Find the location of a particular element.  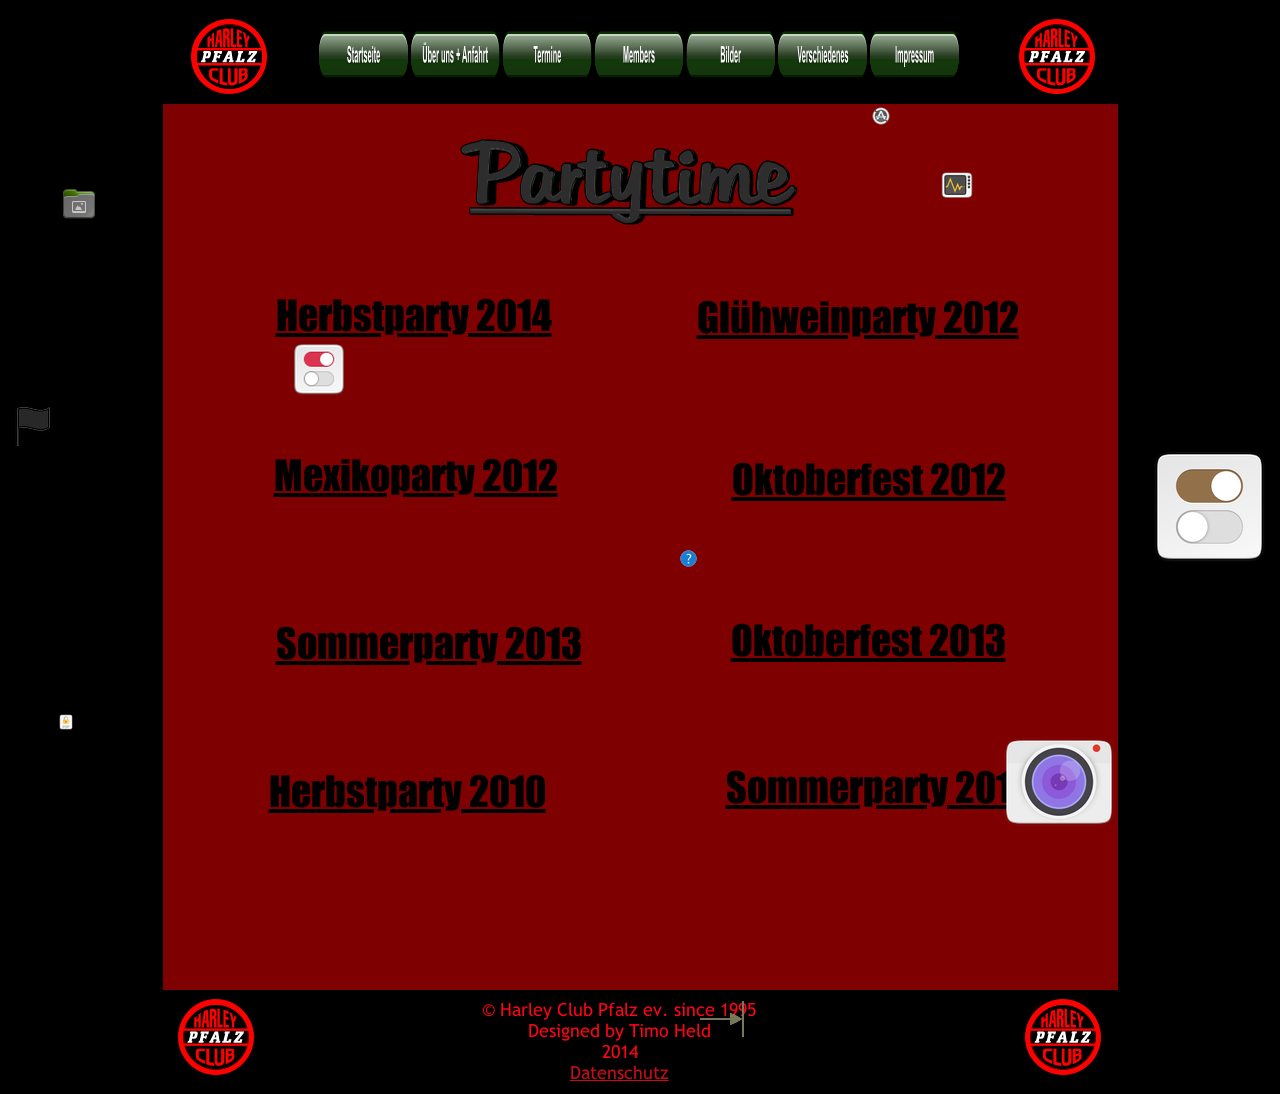

open the software updater application is located at coordinates (881, 116).